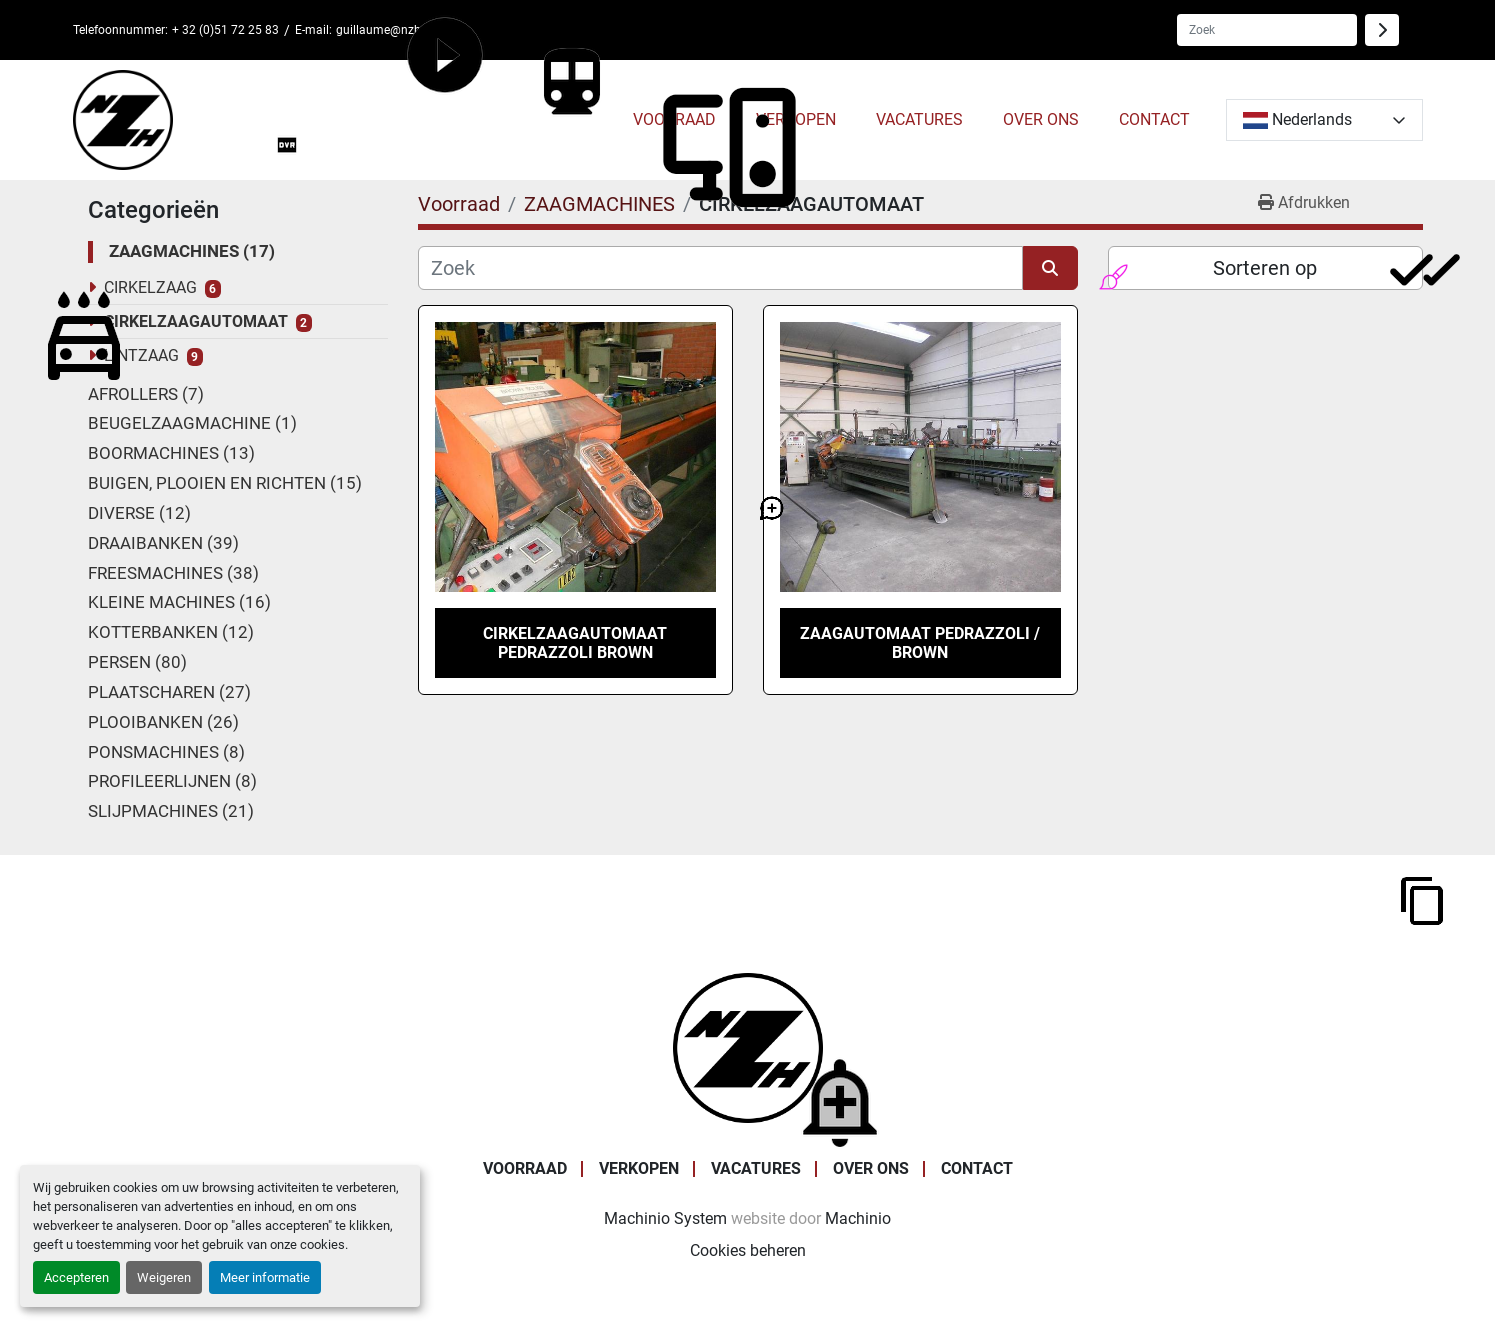 The height and width of the screenshot is (1327, 1495). What do you see at coordinates (572, 83) in the screenshot?
I see `get public transit directions` at bounding box center [572, 83].